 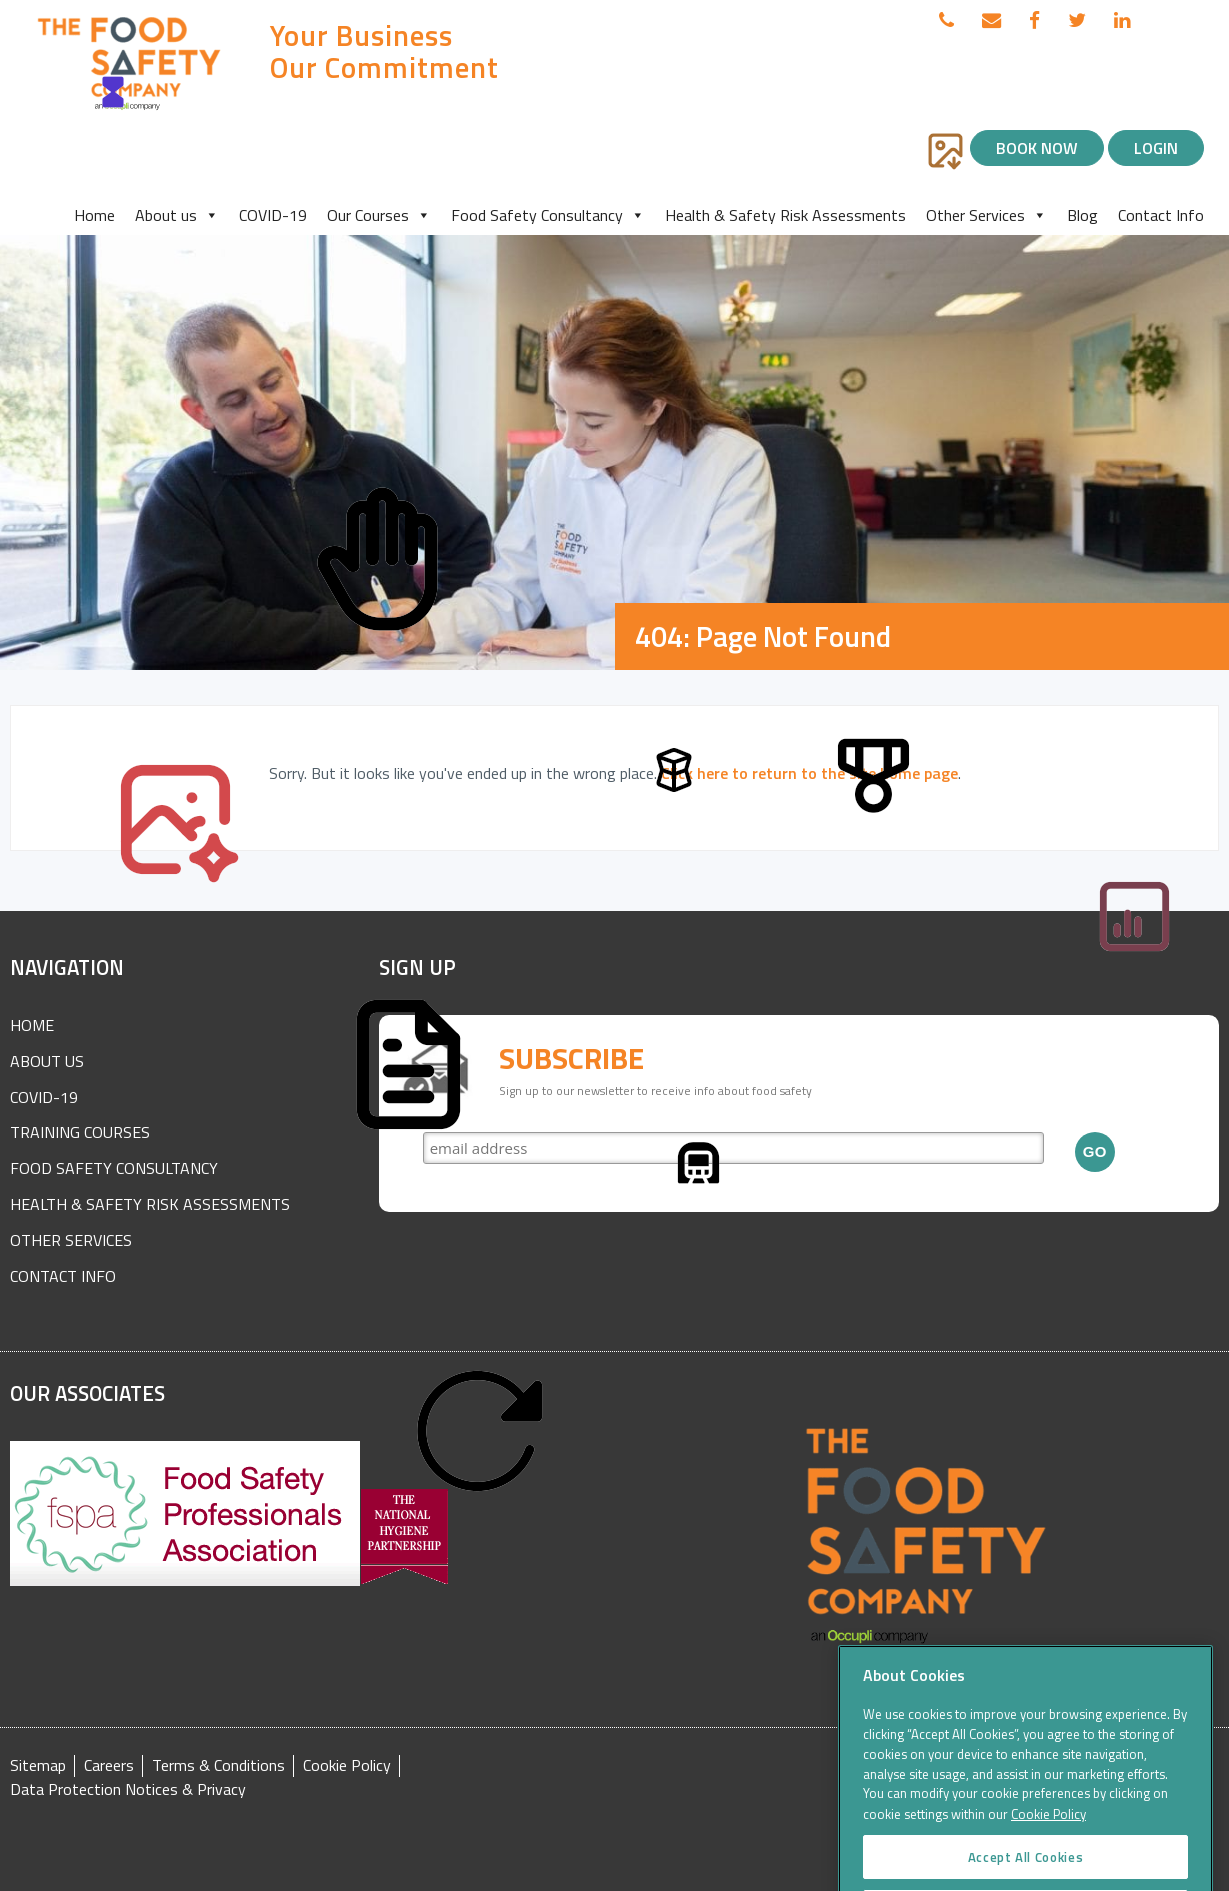 I want to click on indicates loading or processing in progress, so click(x=113, y=92).